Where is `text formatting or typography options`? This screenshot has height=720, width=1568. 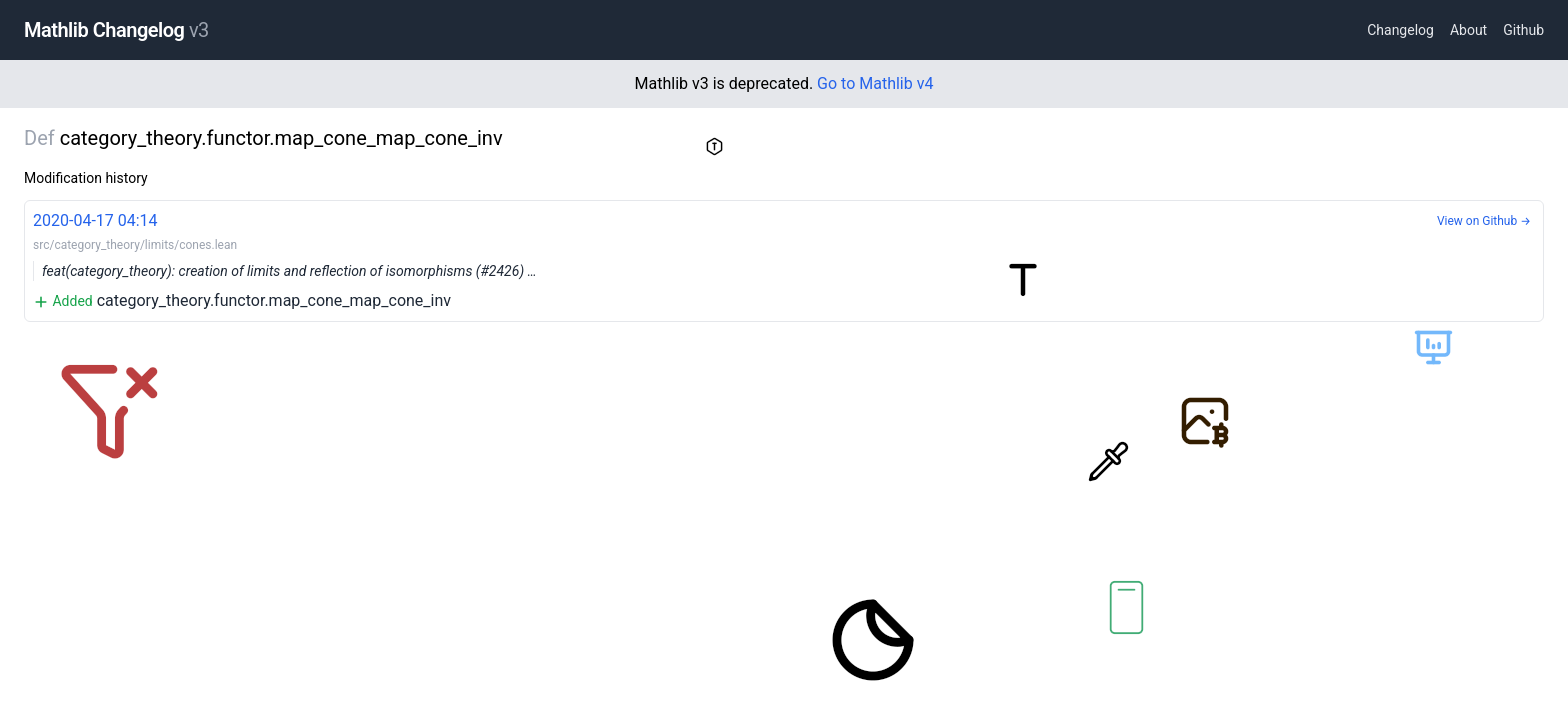
text formatting or typography options is located at coordinates (1023, 280).